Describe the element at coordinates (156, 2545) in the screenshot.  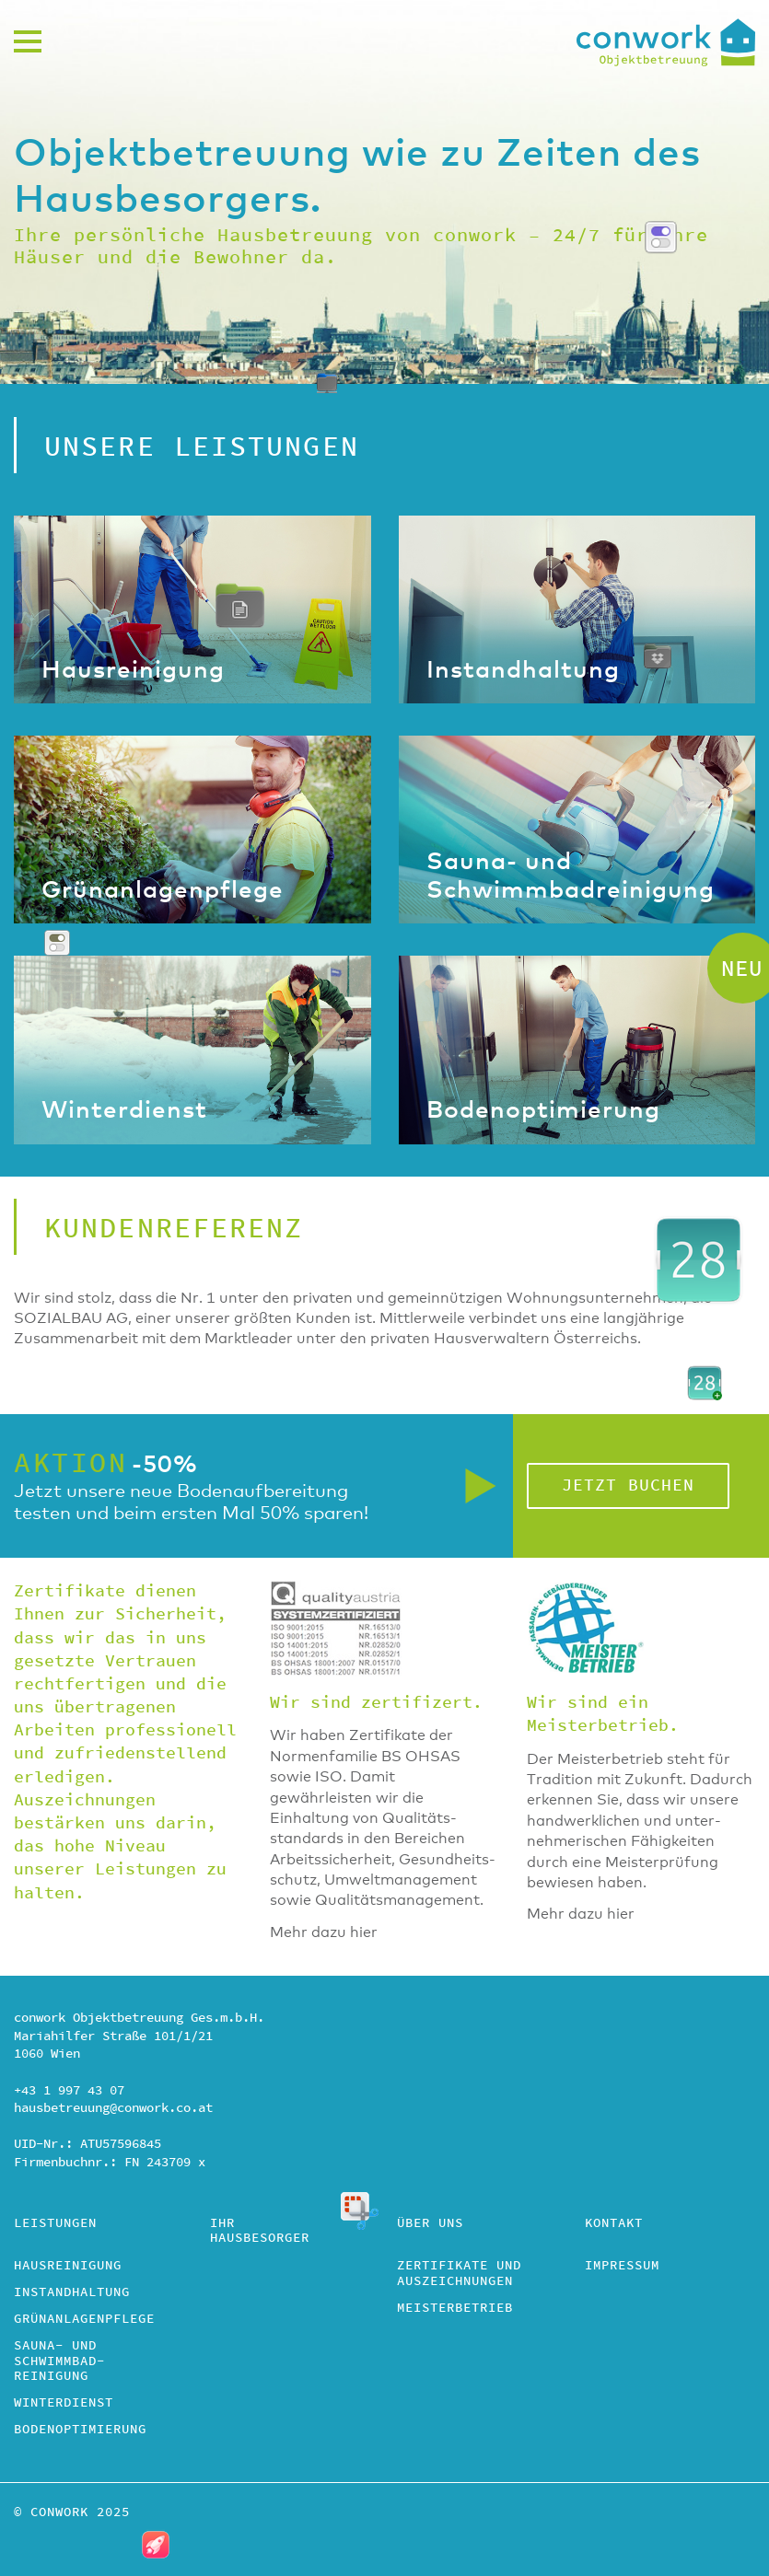
I see `open the games app` at that location.